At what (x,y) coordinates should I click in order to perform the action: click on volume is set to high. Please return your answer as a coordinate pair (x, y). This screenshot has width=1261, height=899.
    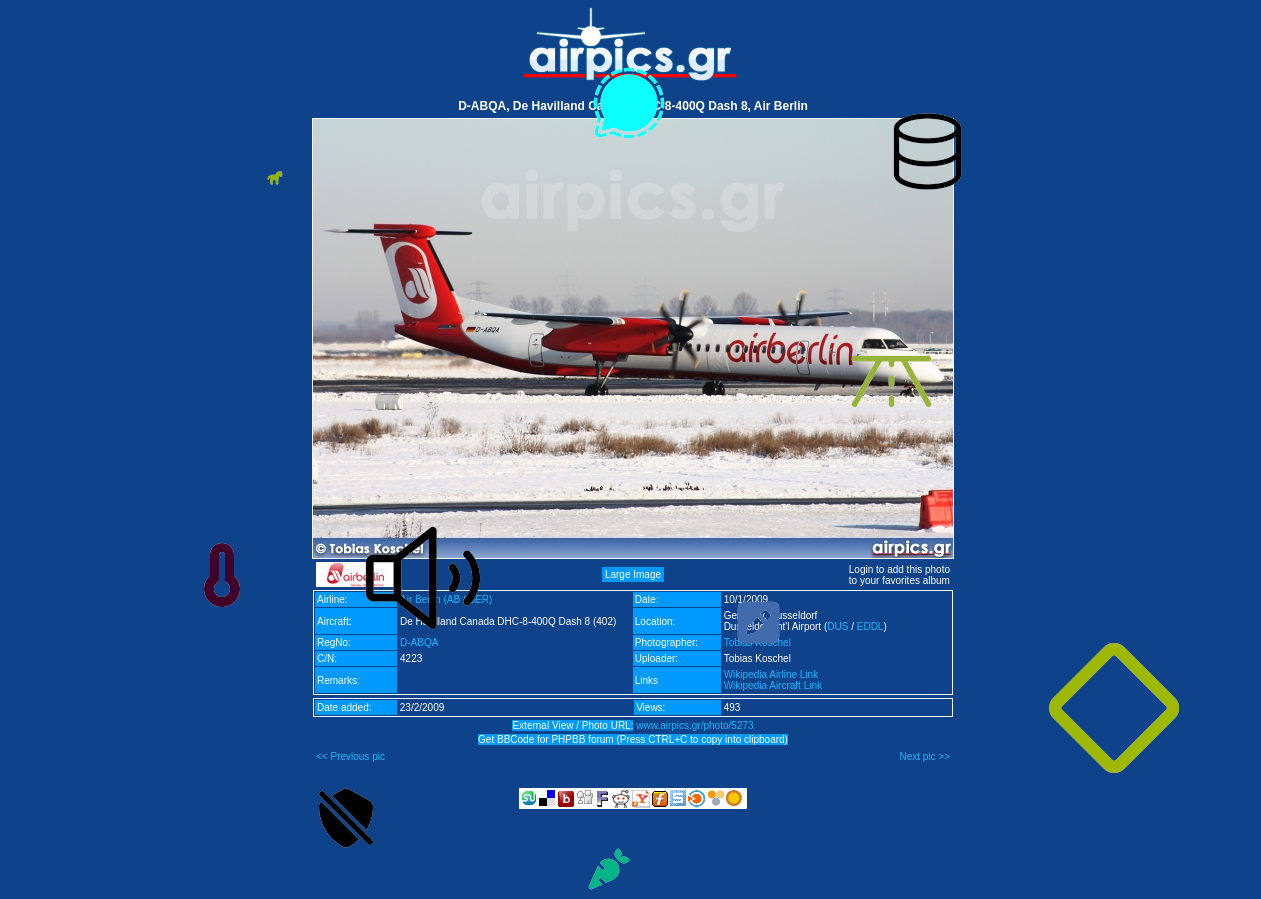
    Looking at the image, I should click on (421, 578).